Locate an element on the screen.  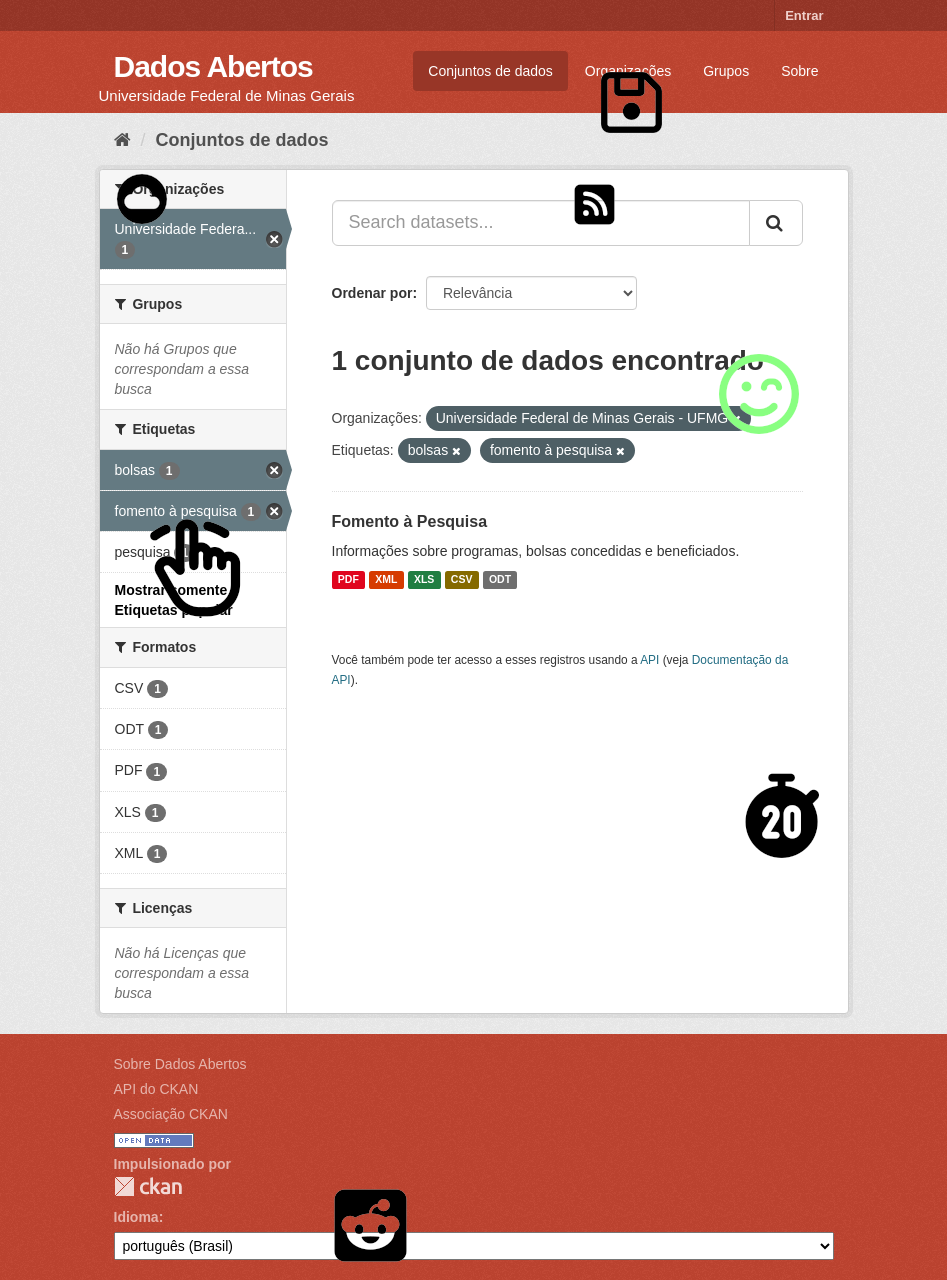
save current file or document is located at coordinates (631, 102).